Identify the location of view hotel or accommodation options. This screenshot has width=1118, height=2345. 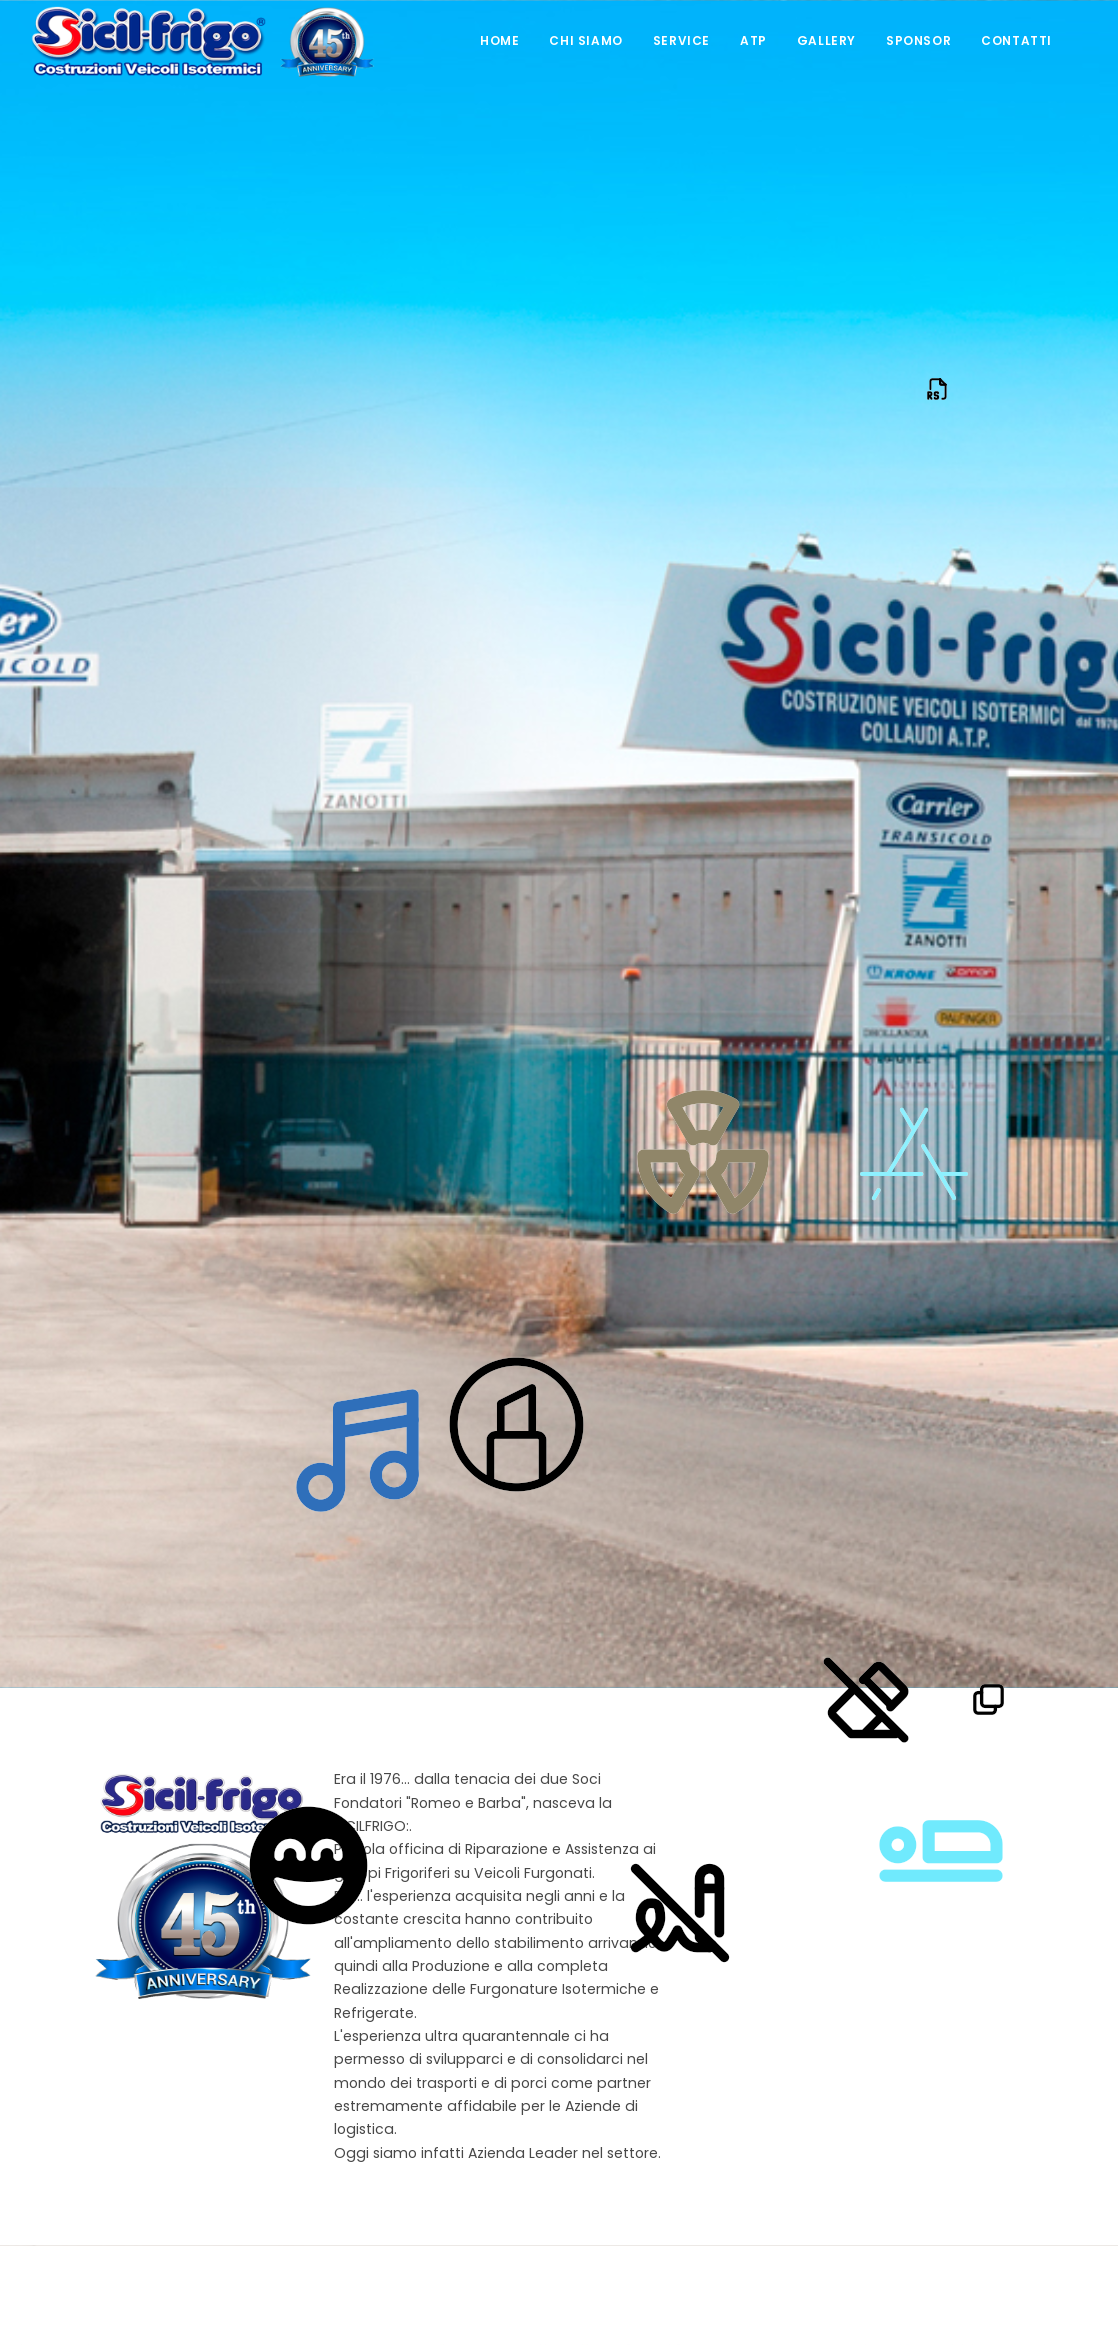
(941, 1851).